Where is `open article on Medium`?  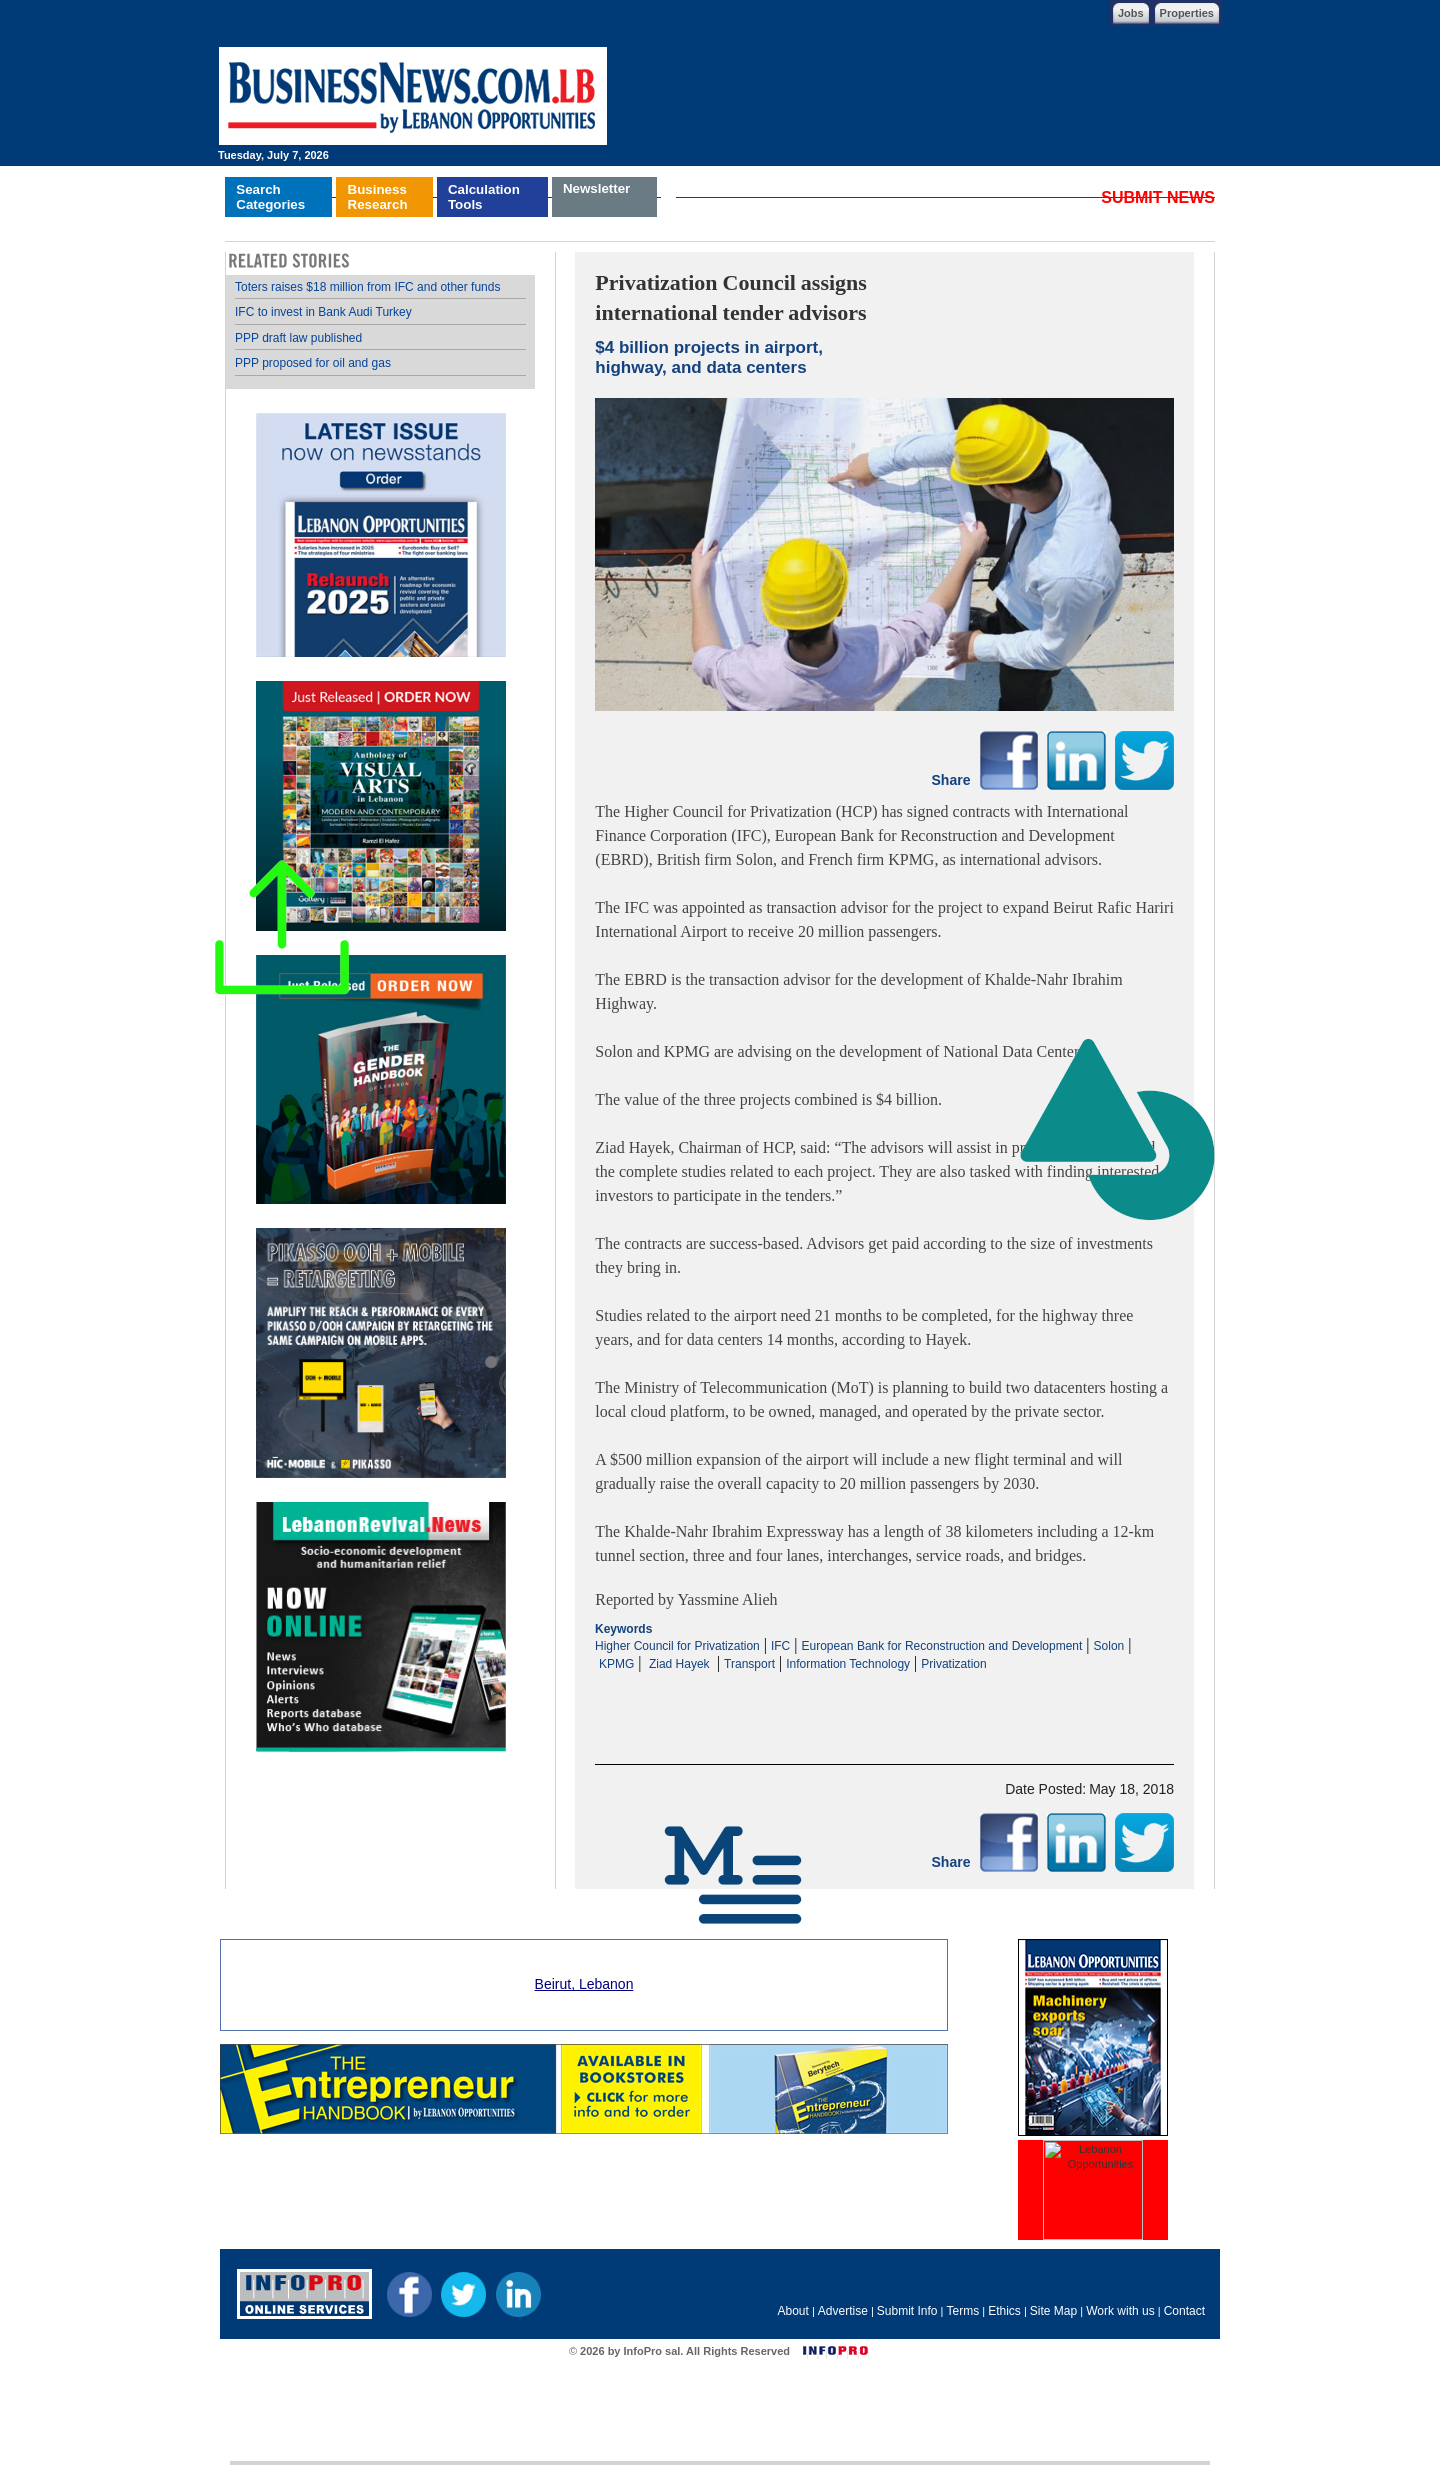 open article on Medium is located at coordinates (733, 1875).